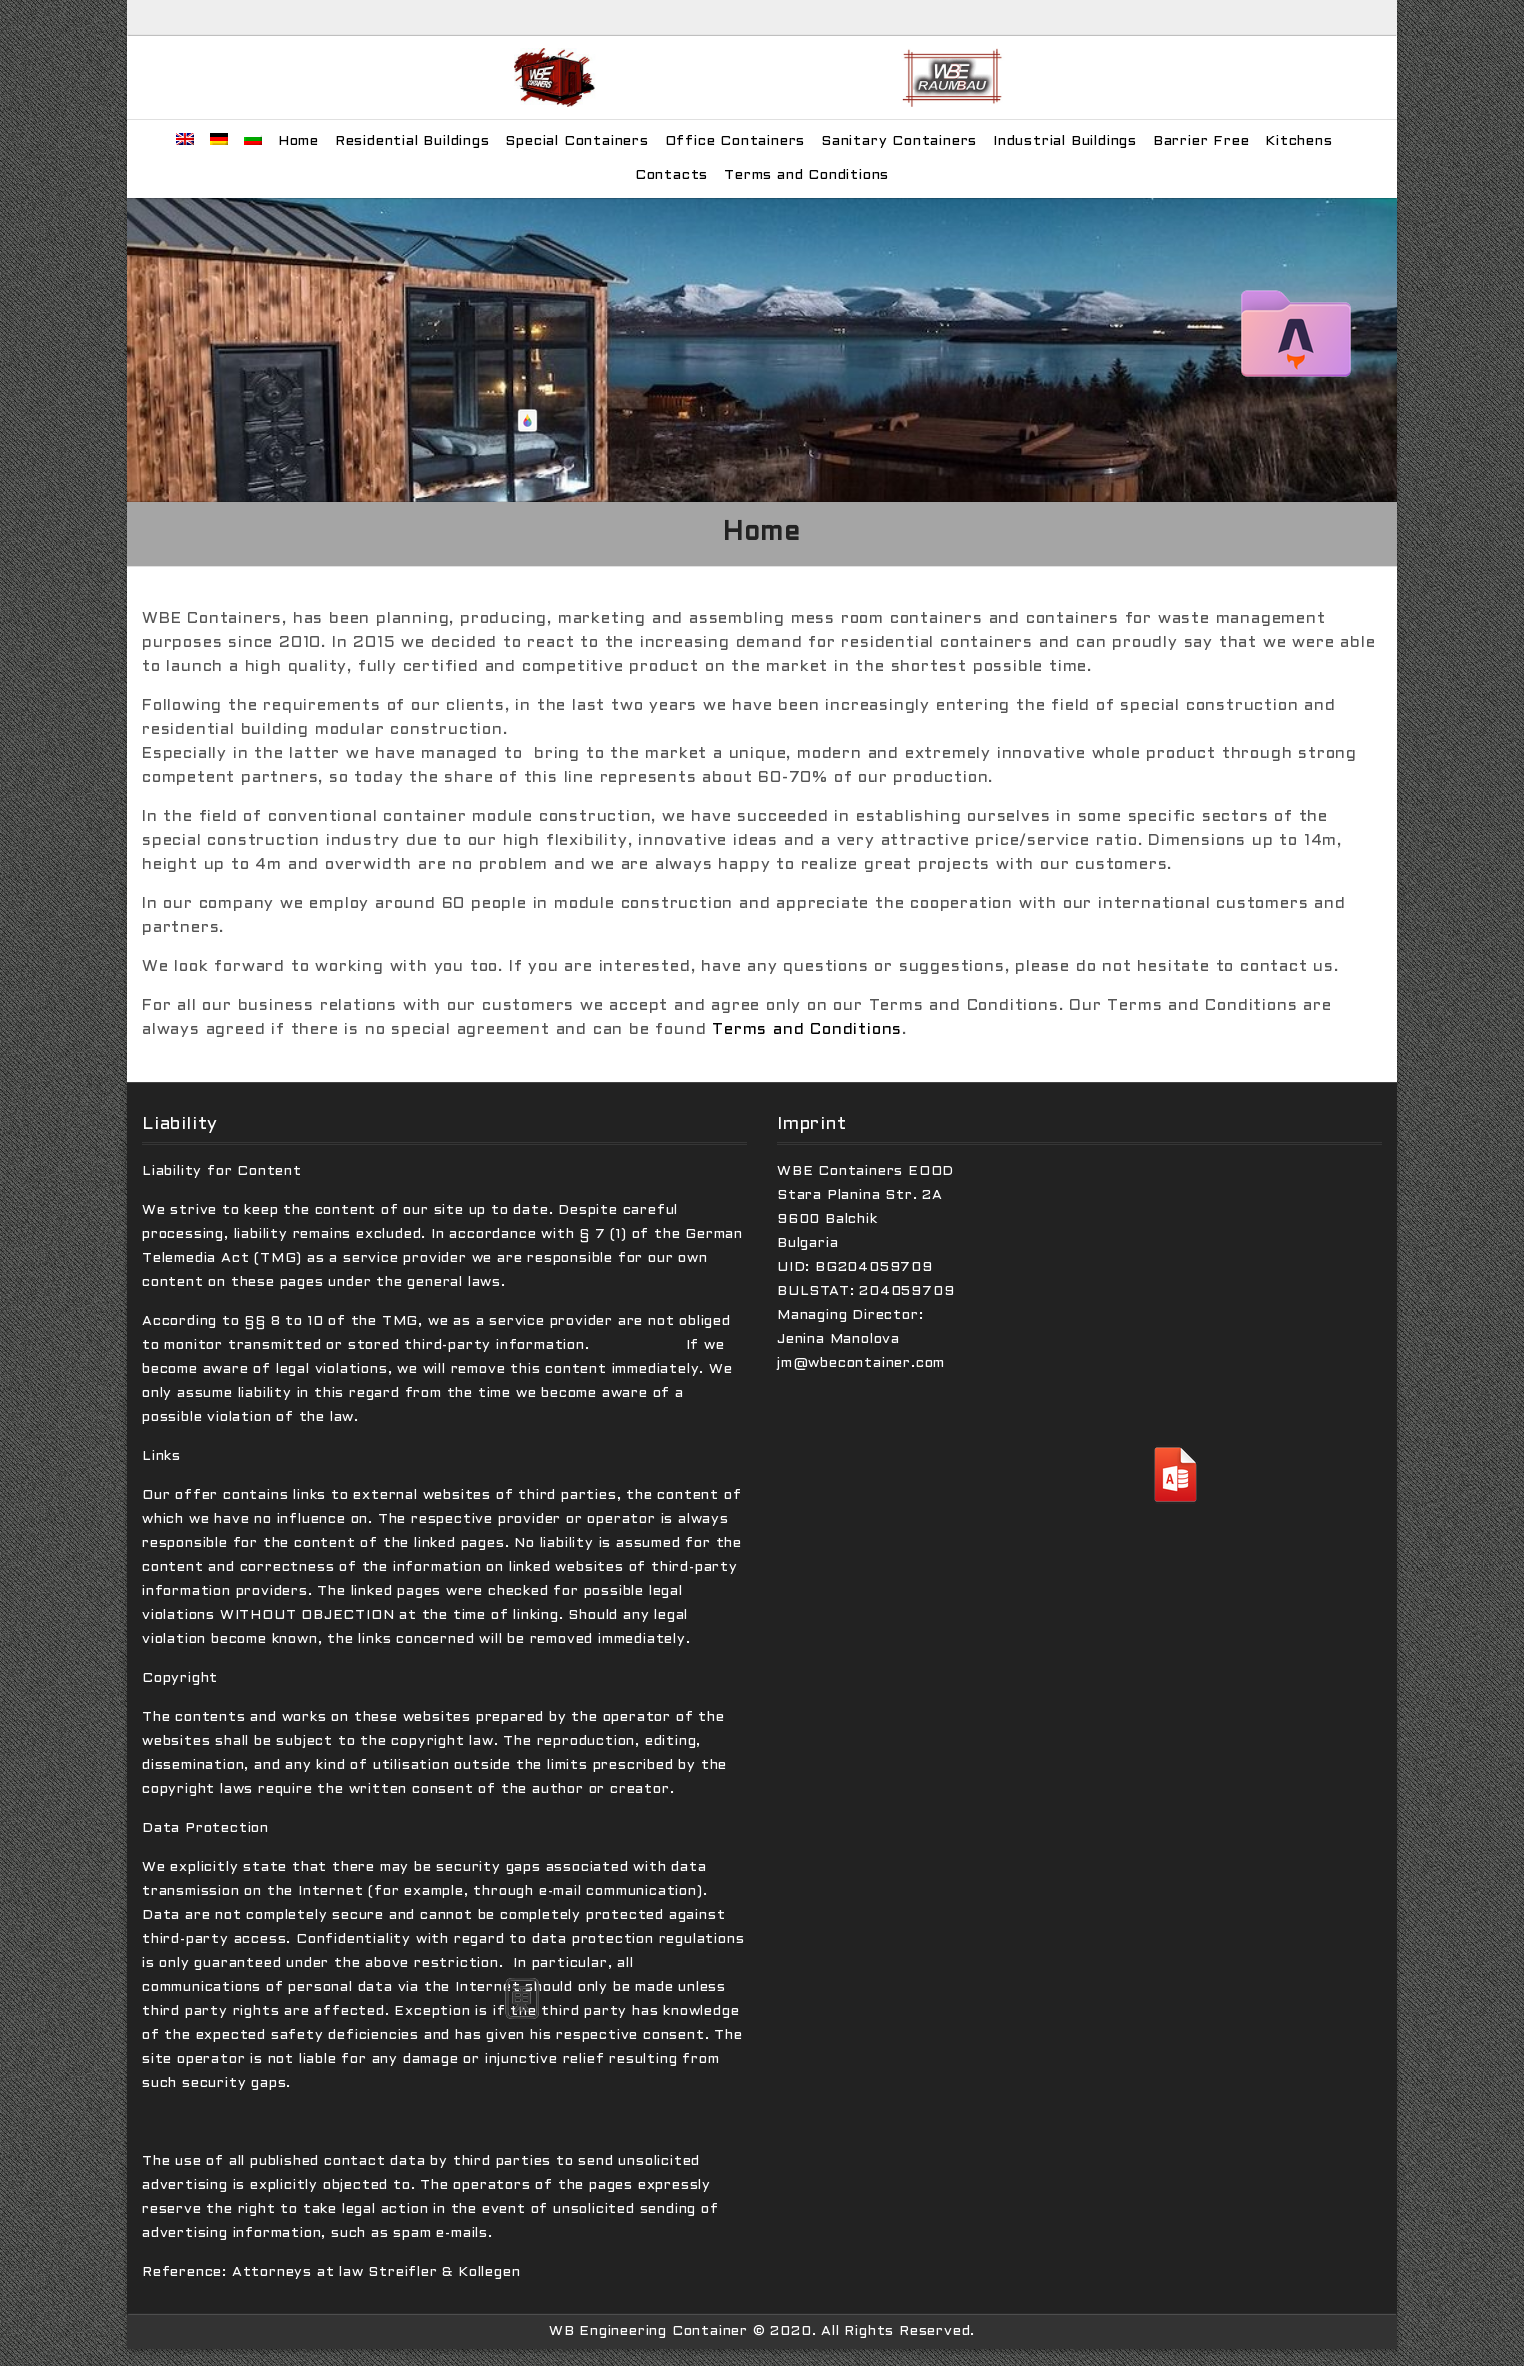  I want to click on launch gnome mahjongg tile matching game, so click(523, 1998).